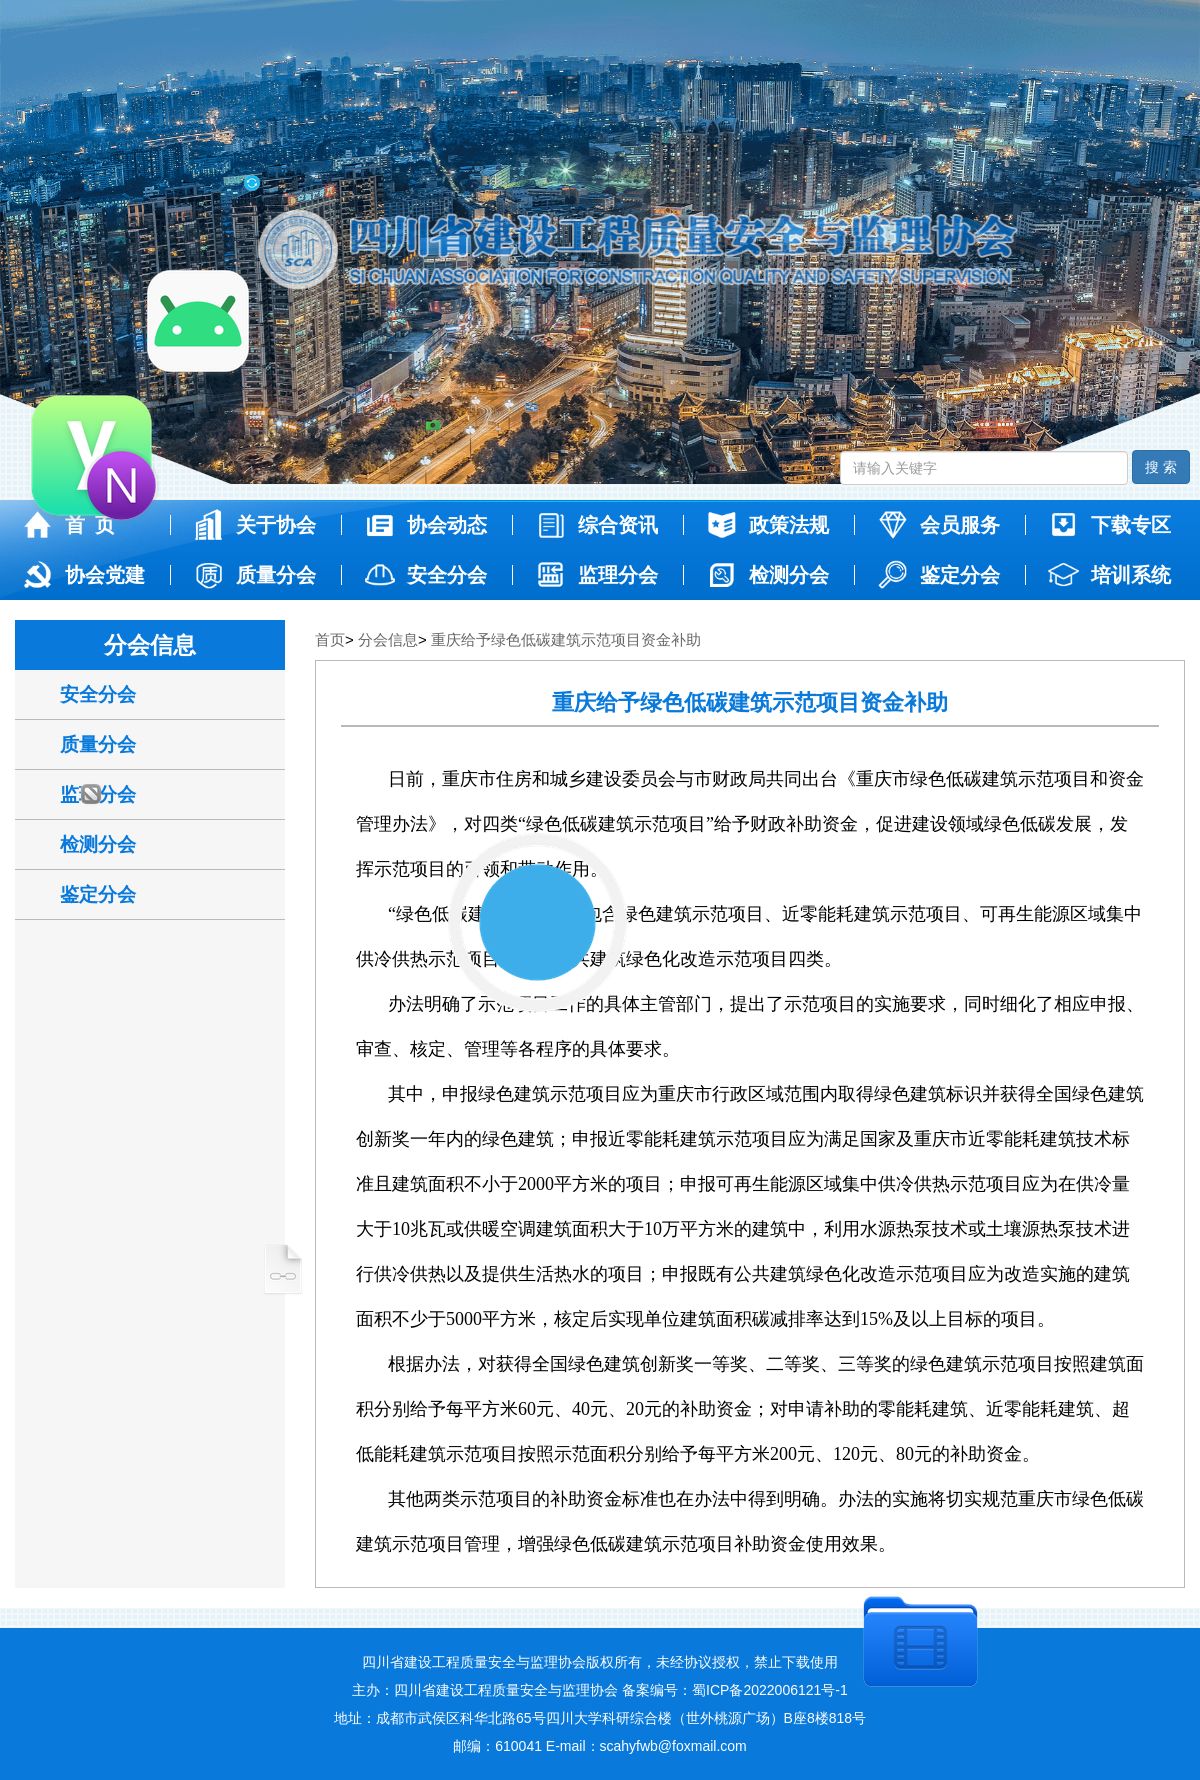 The image size is (1200, 1780). Describe the element at coordinates (920, 1641) in the screenshot. I see `open your videos folder` at that location.